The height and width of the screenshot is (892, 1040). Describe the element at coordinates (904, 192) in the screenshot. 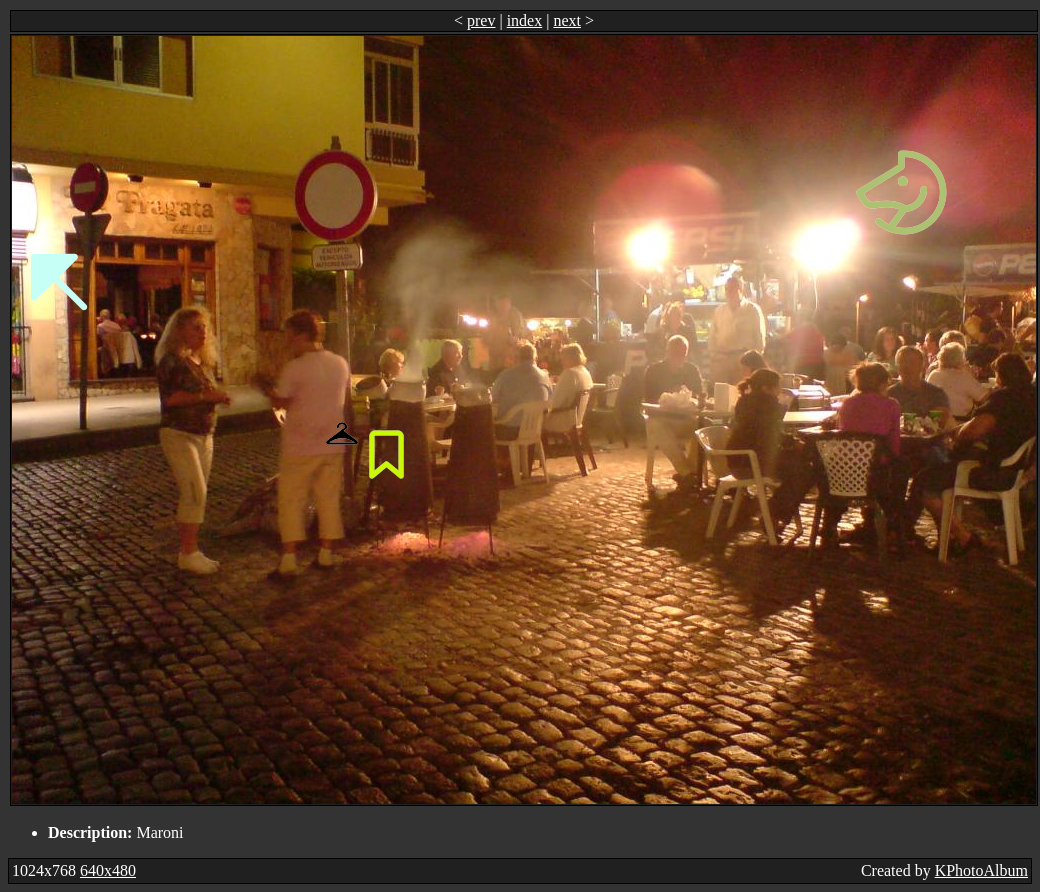

I see `access equestrian or horse-related content` at that location.